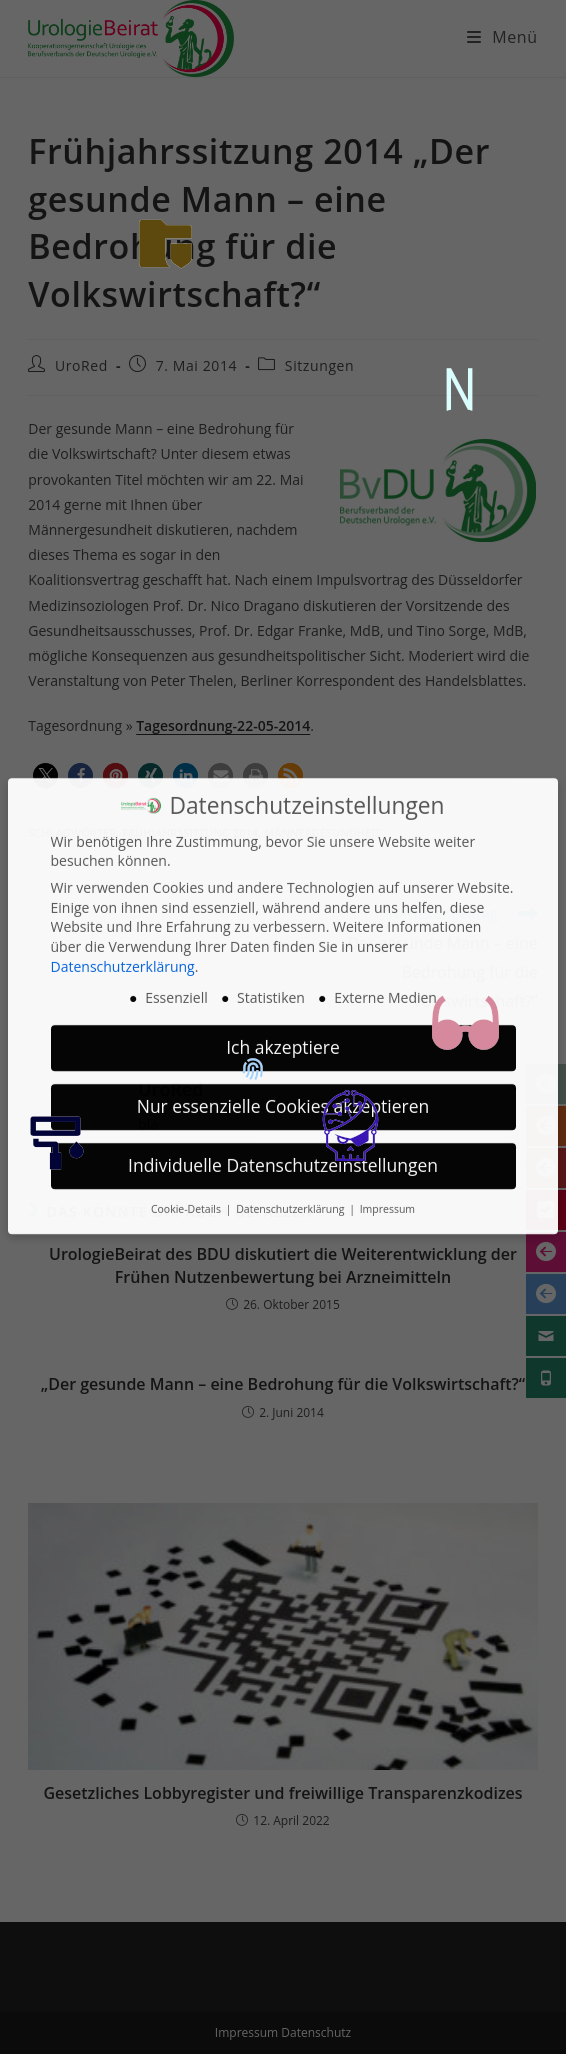 The width and height of the screenshot is (566, 2054). I want to click on access painting or drawing tools, so click(55, 1141).